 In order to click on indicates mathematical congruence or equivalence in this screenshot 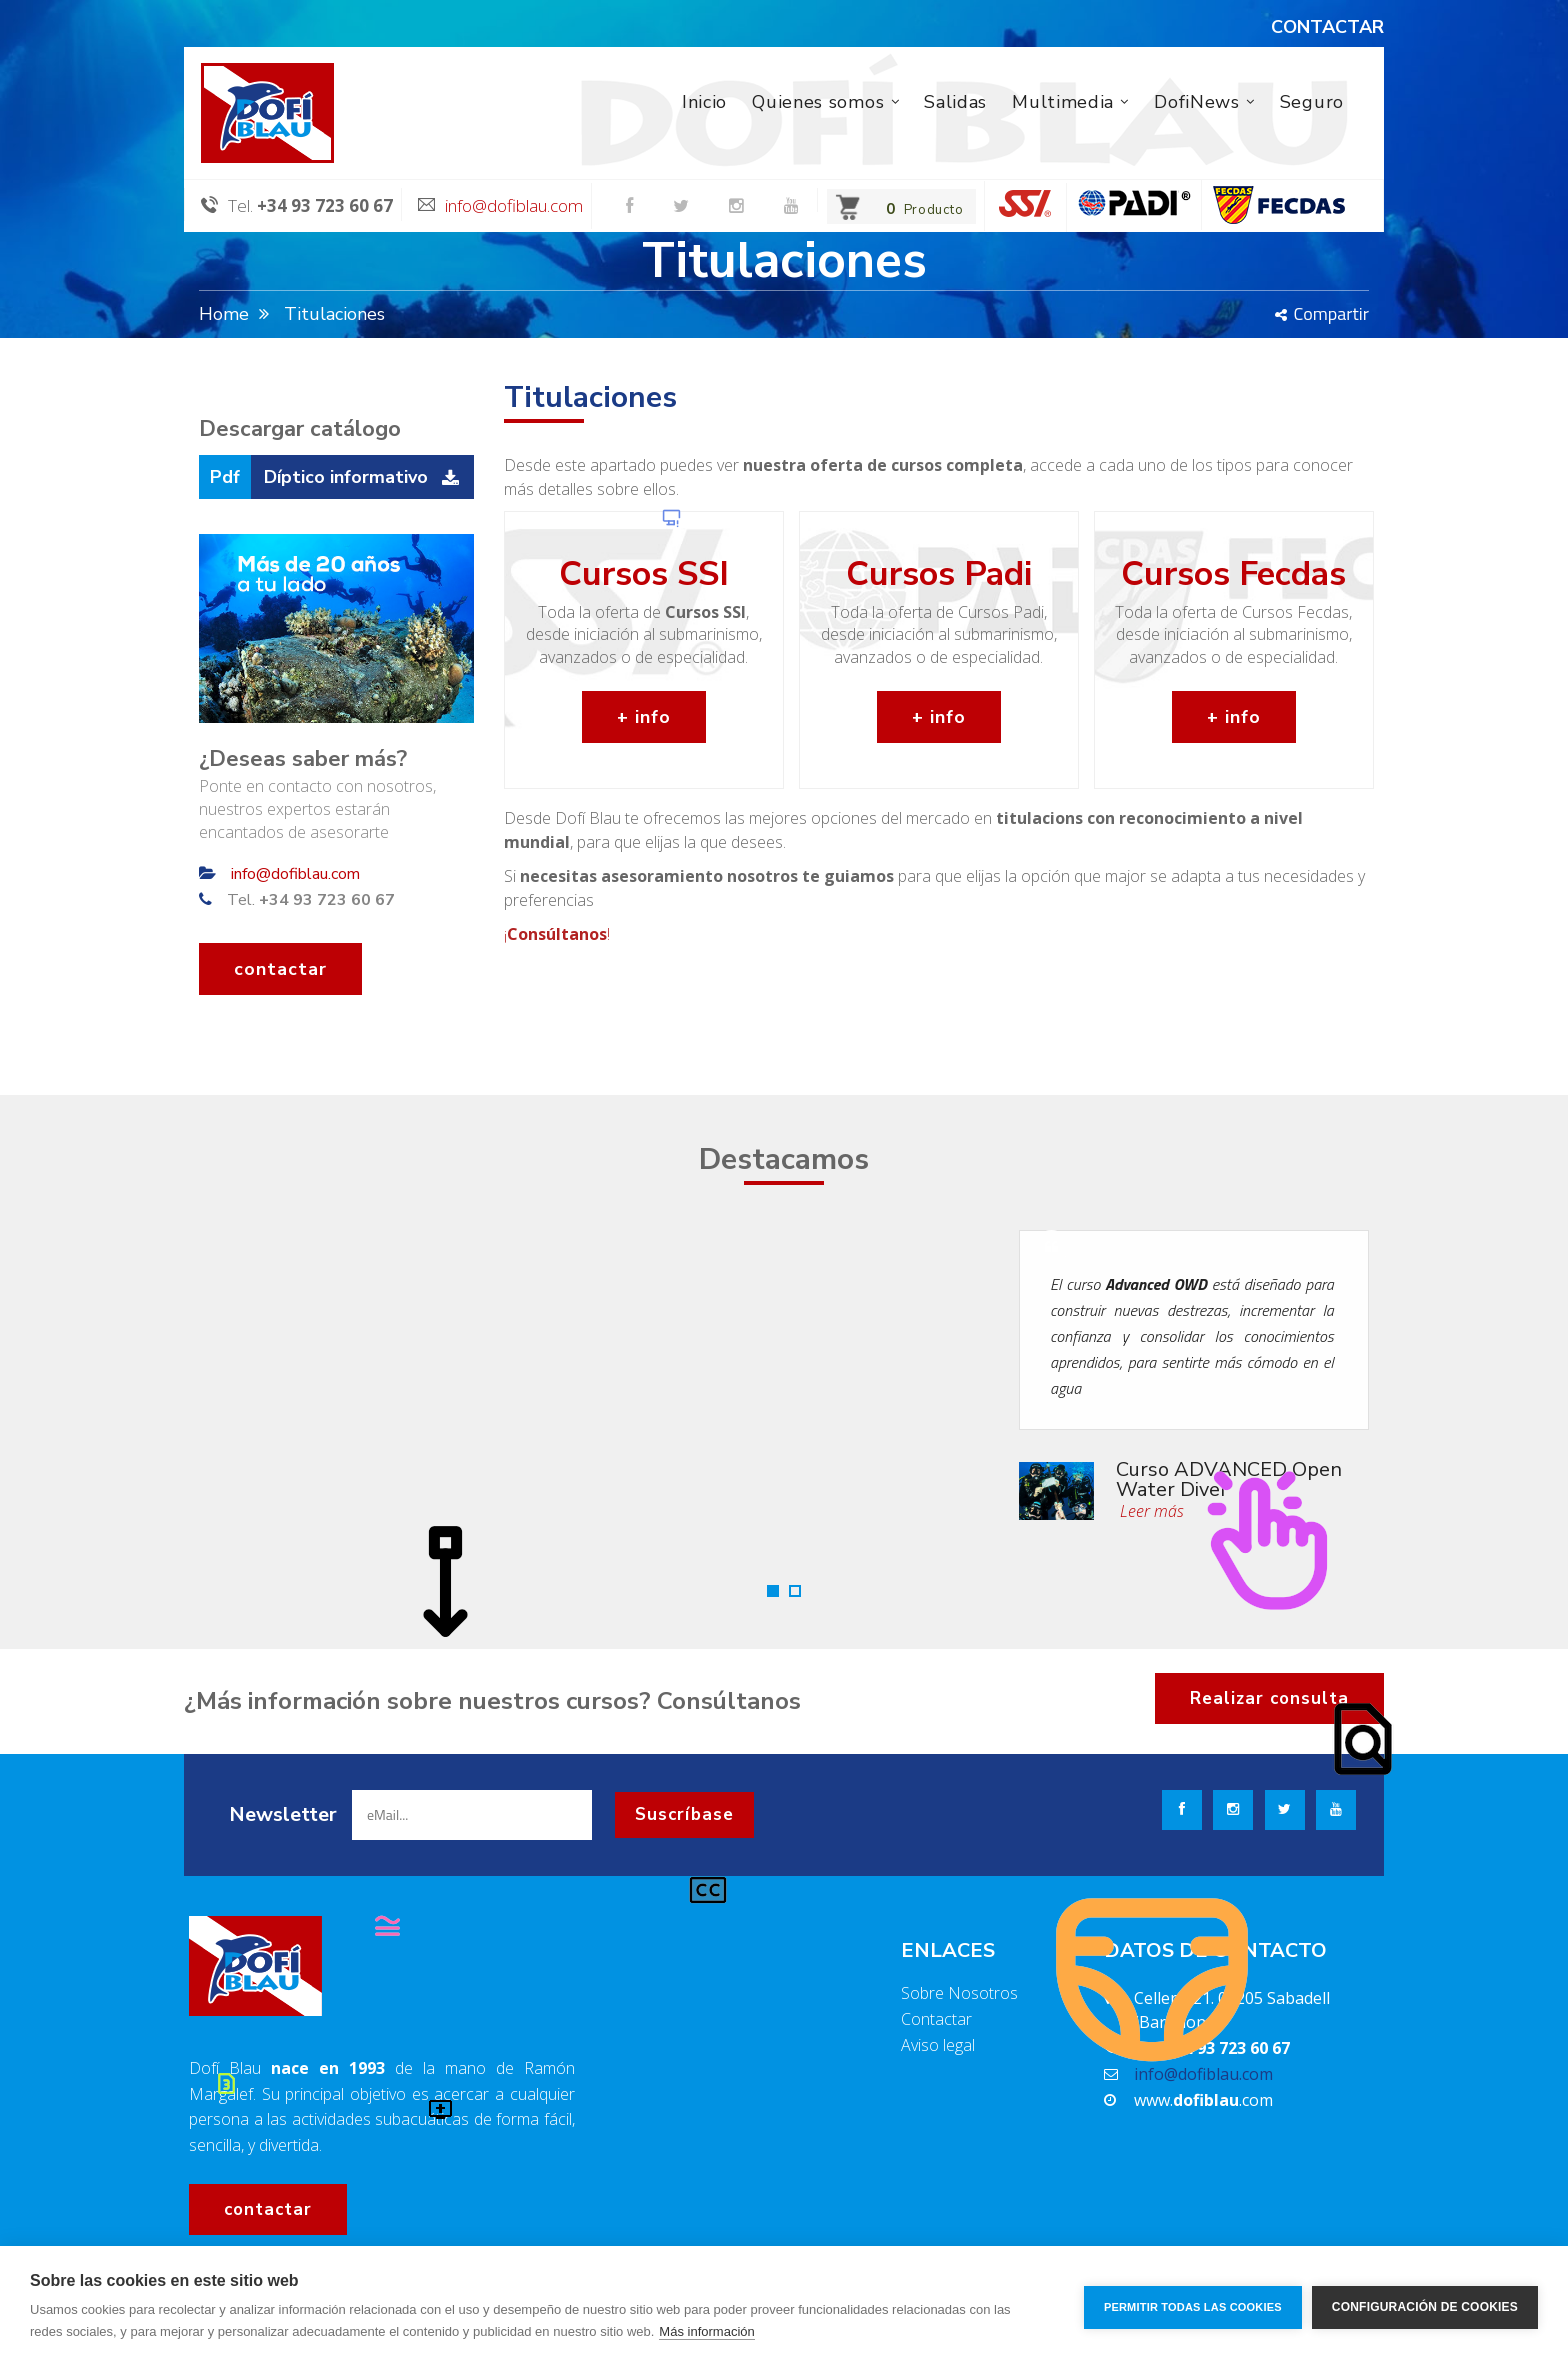, I will do `click(387, 1926)`.